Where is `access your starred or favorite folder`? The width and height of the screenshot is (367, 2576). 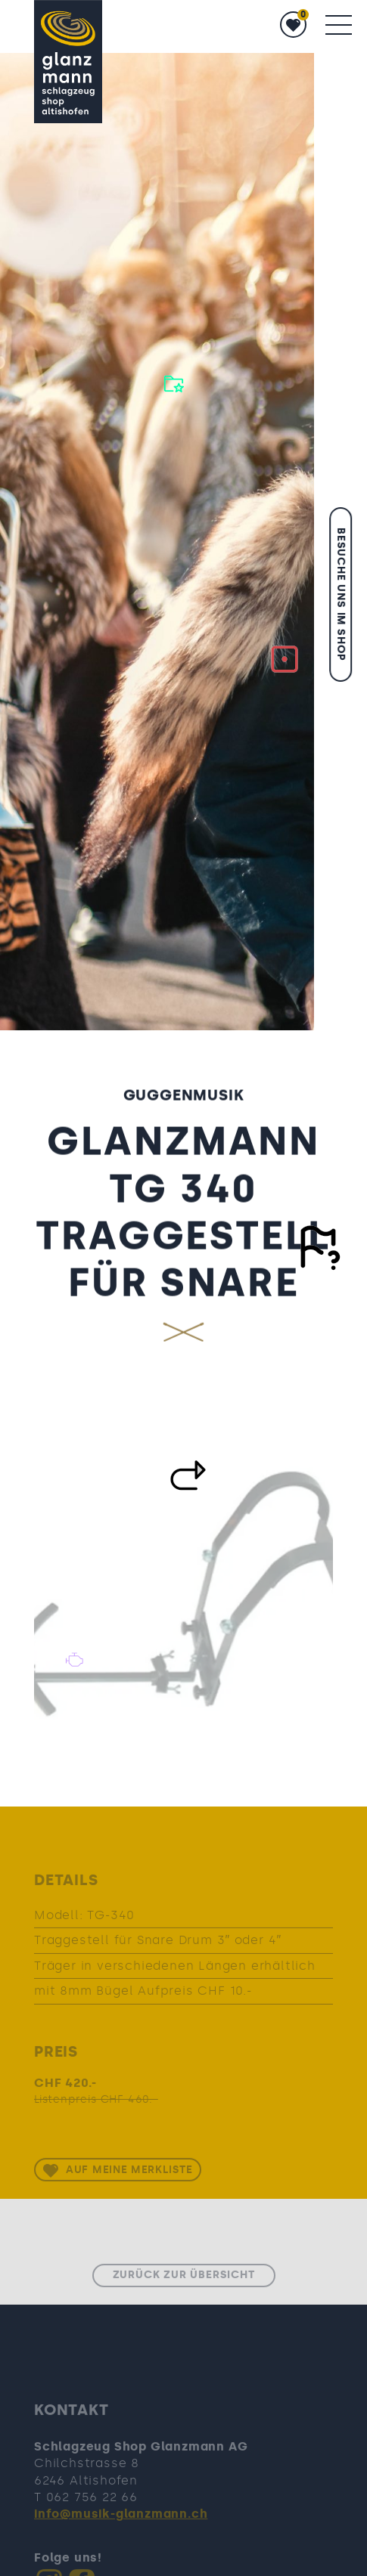
access your starred or favorite folder is located at coordinates (173, 383).